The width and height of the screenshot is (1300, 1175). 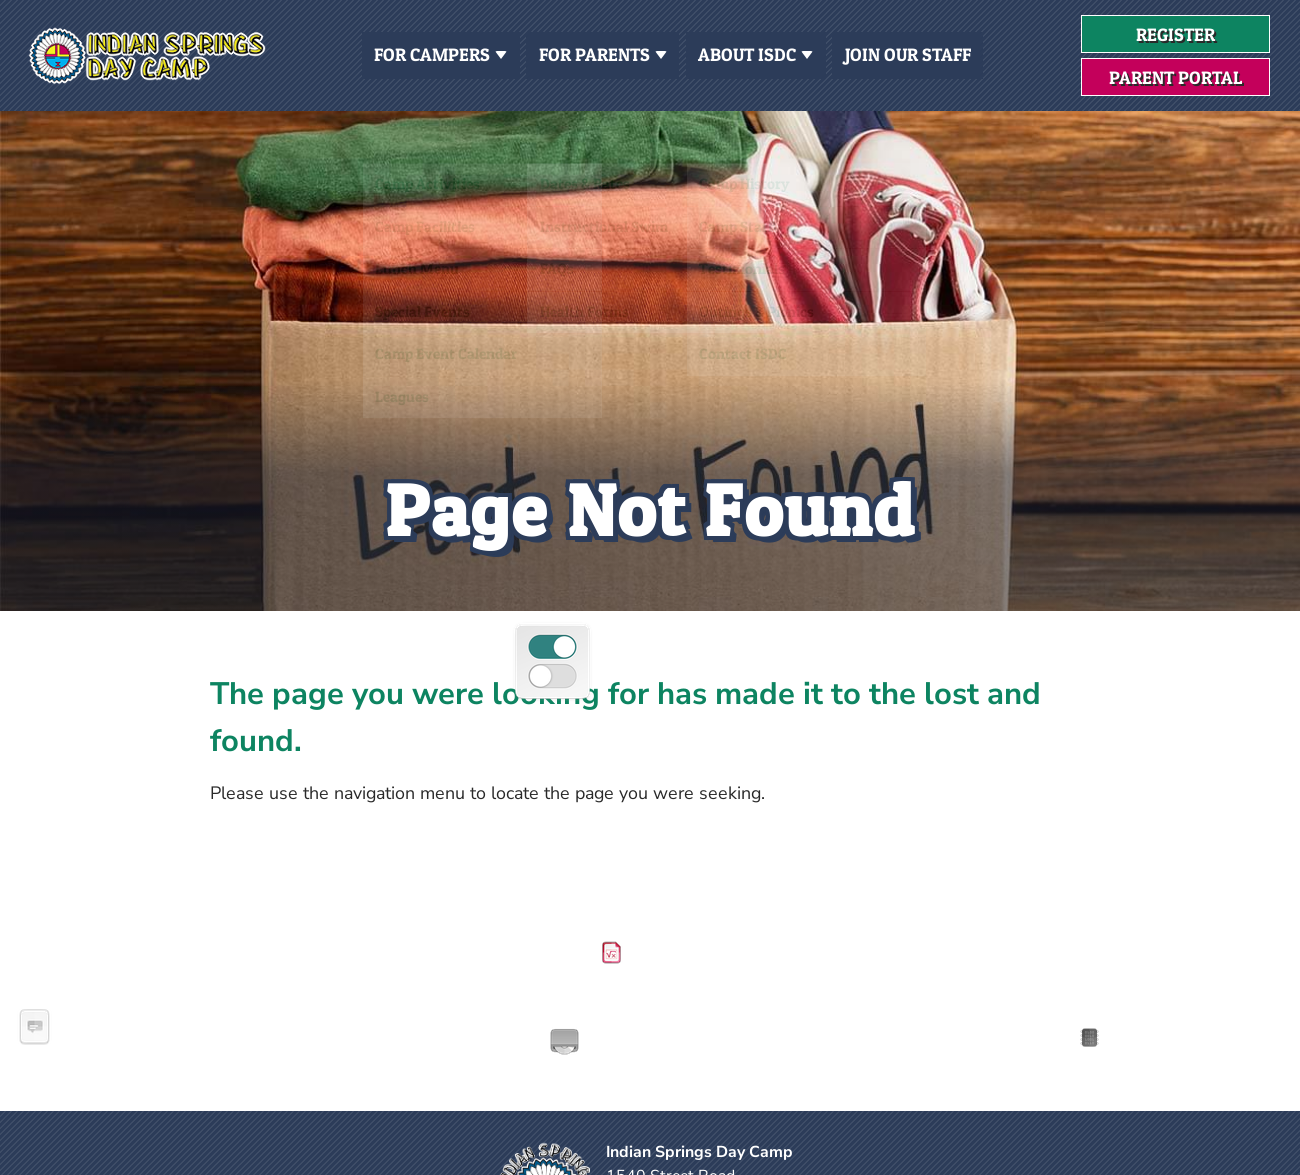 I want to click on access optical disc drive, so click(x=564, y=1040).